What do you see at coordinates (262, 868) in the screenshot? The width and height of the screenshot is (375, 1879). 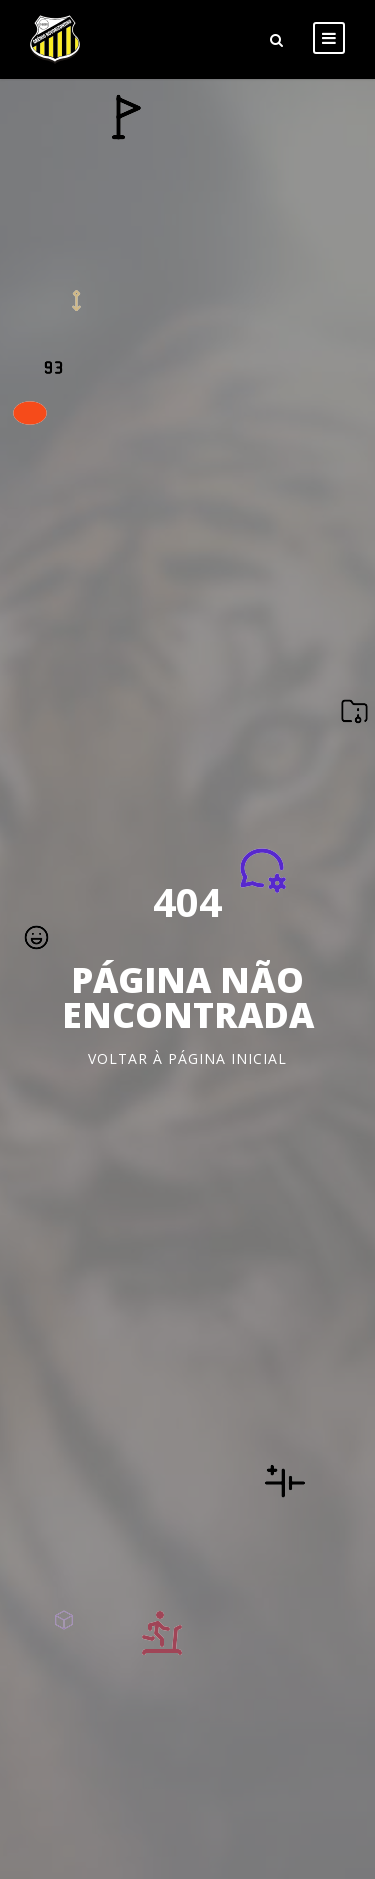 I see `access message settings` at bounding box center [262, 868].